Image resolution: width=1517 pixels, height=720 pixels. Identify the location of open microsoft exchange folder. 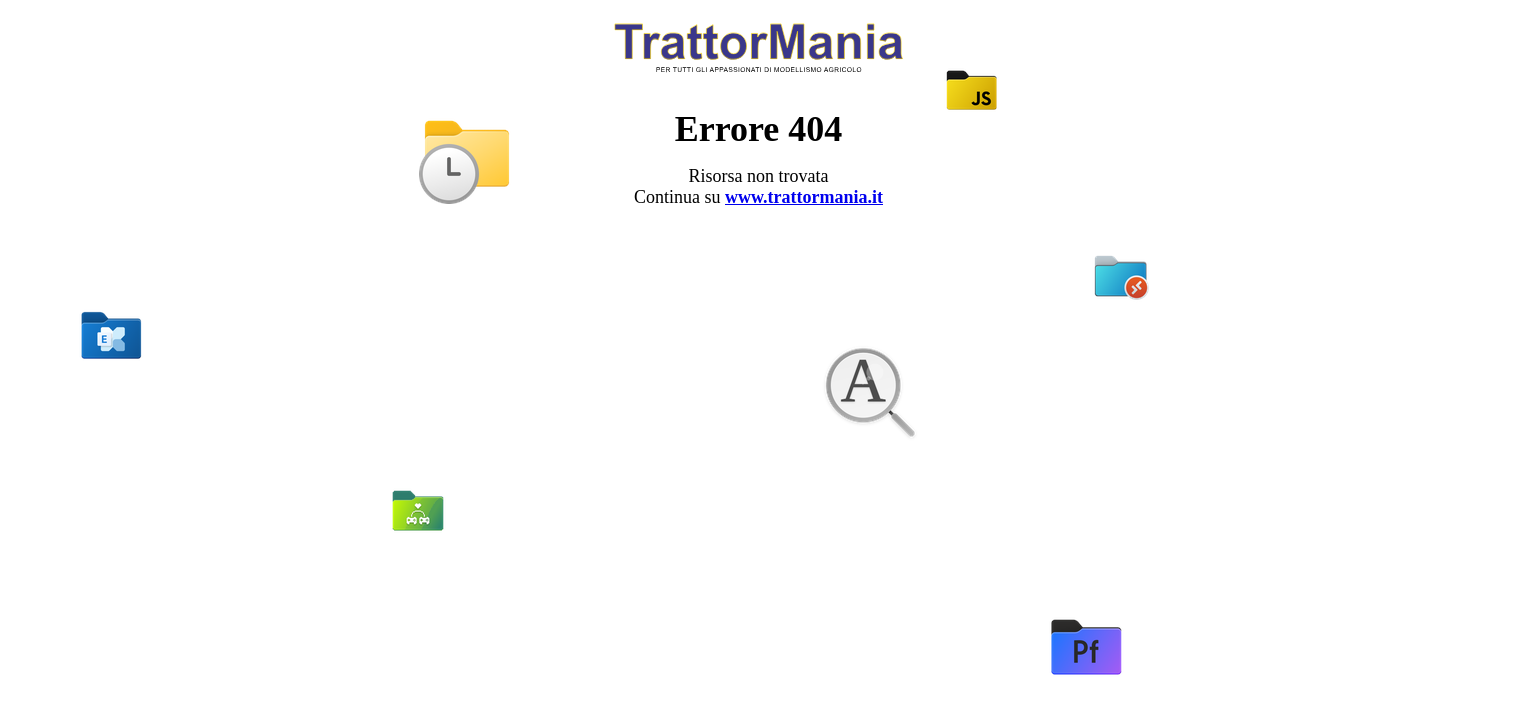
(111, 337).